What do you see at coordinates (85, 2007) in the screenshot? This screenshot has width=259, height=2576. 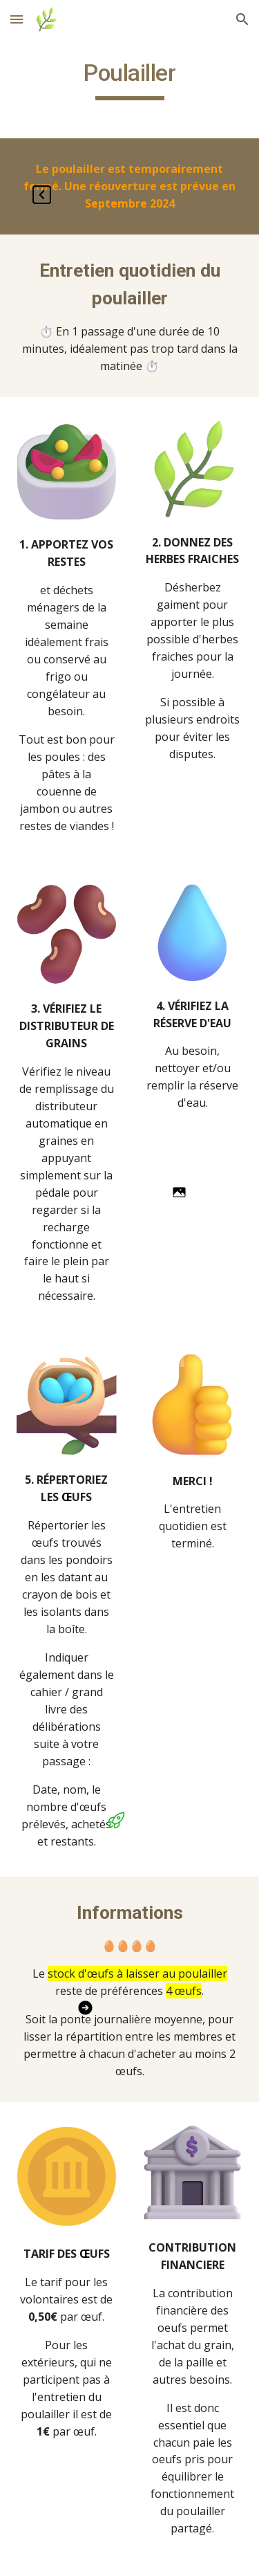 I see `proceed to the next step` at bounding box center [85, 2007].